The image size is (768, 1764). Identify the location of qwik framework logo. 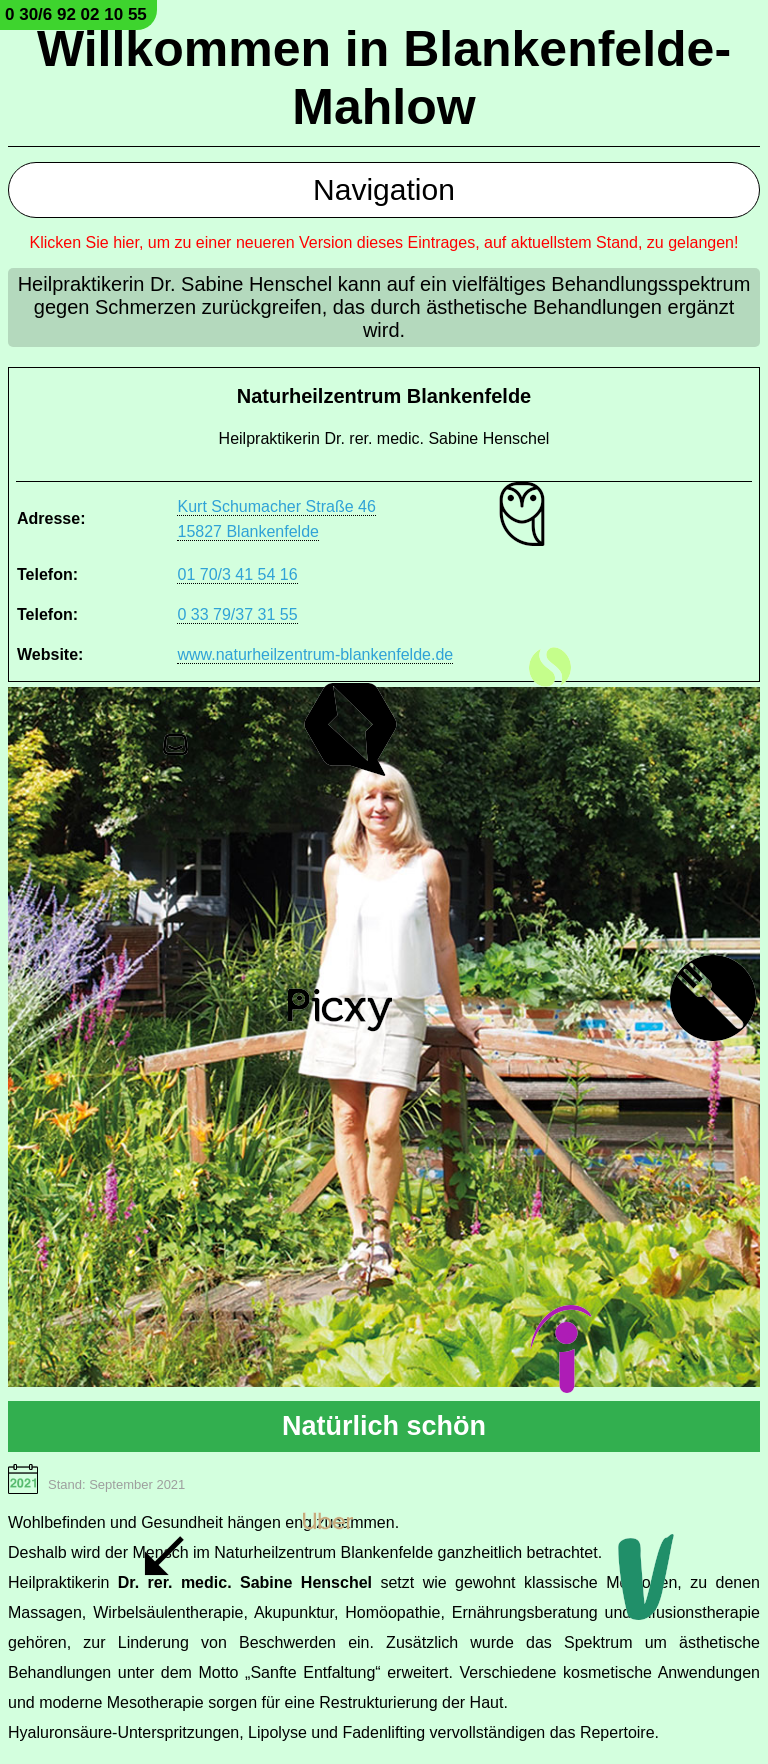
(350, 729).